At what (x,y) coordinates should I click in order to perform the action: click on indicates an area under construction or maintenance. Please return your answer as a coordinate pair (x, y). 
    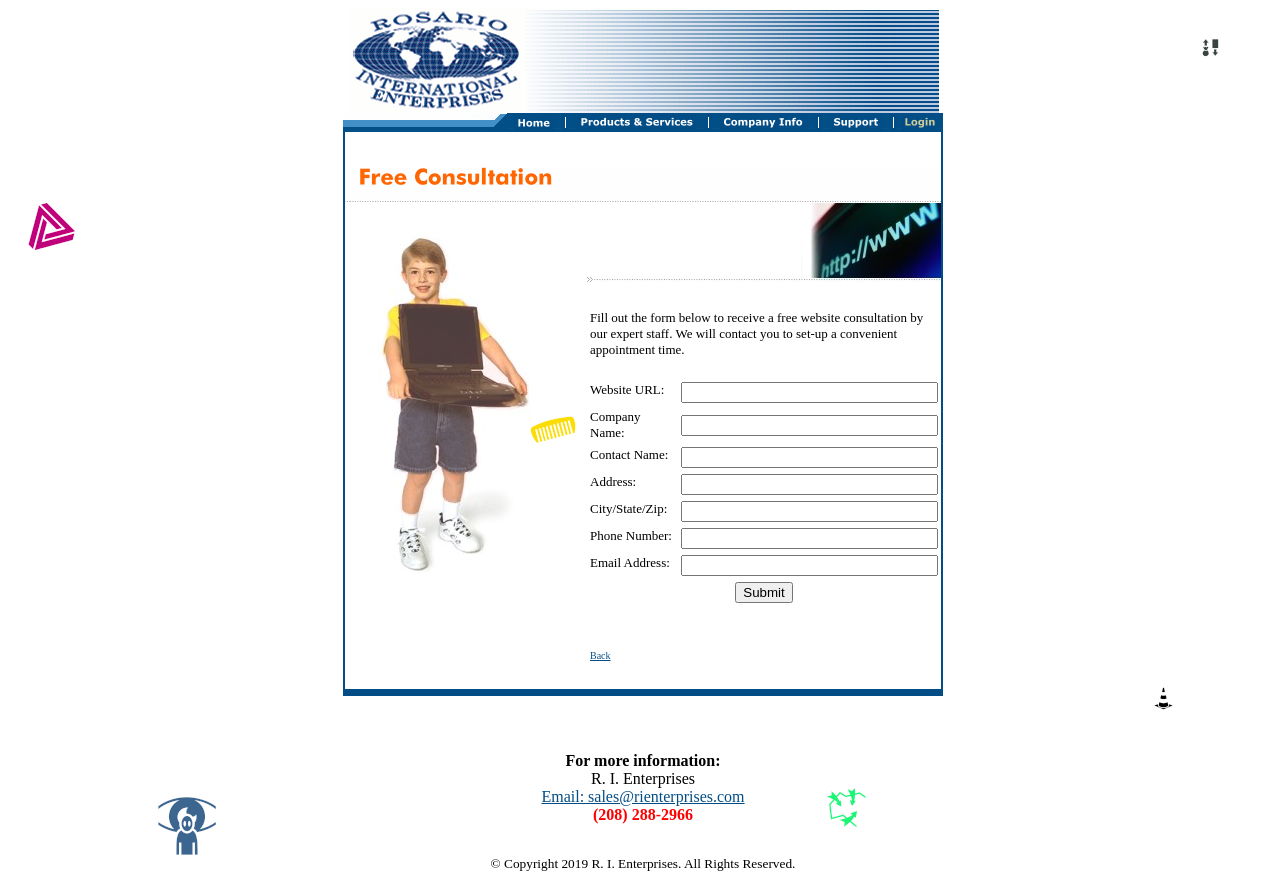
    Looking at the image, I should click on (1163, 698).